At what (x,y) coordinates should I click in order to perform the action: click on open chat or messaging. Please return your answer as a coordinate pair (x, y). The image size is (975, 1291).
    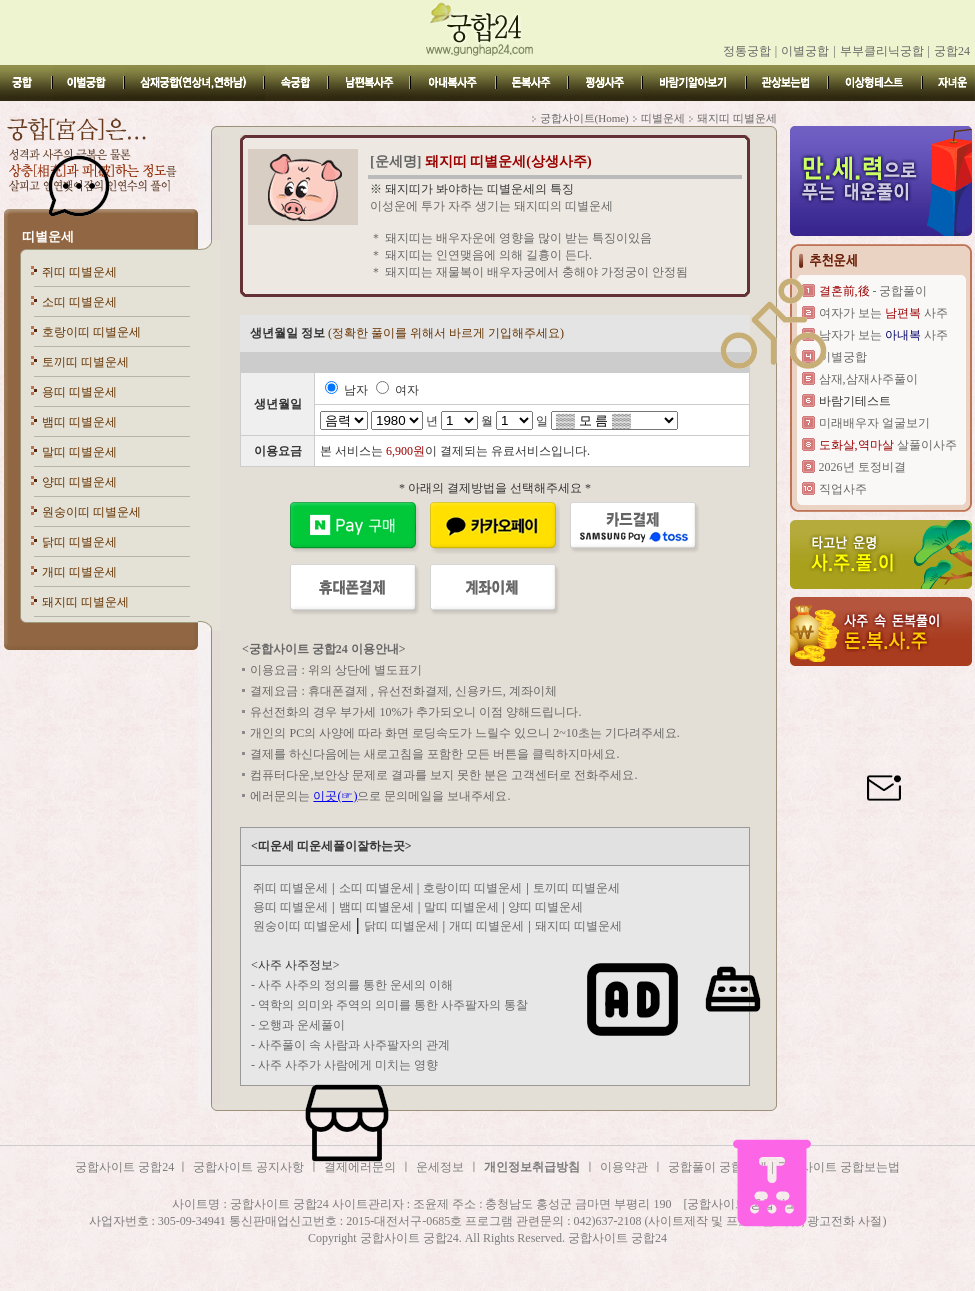
    Looking at the image, I should click on (79, 186).